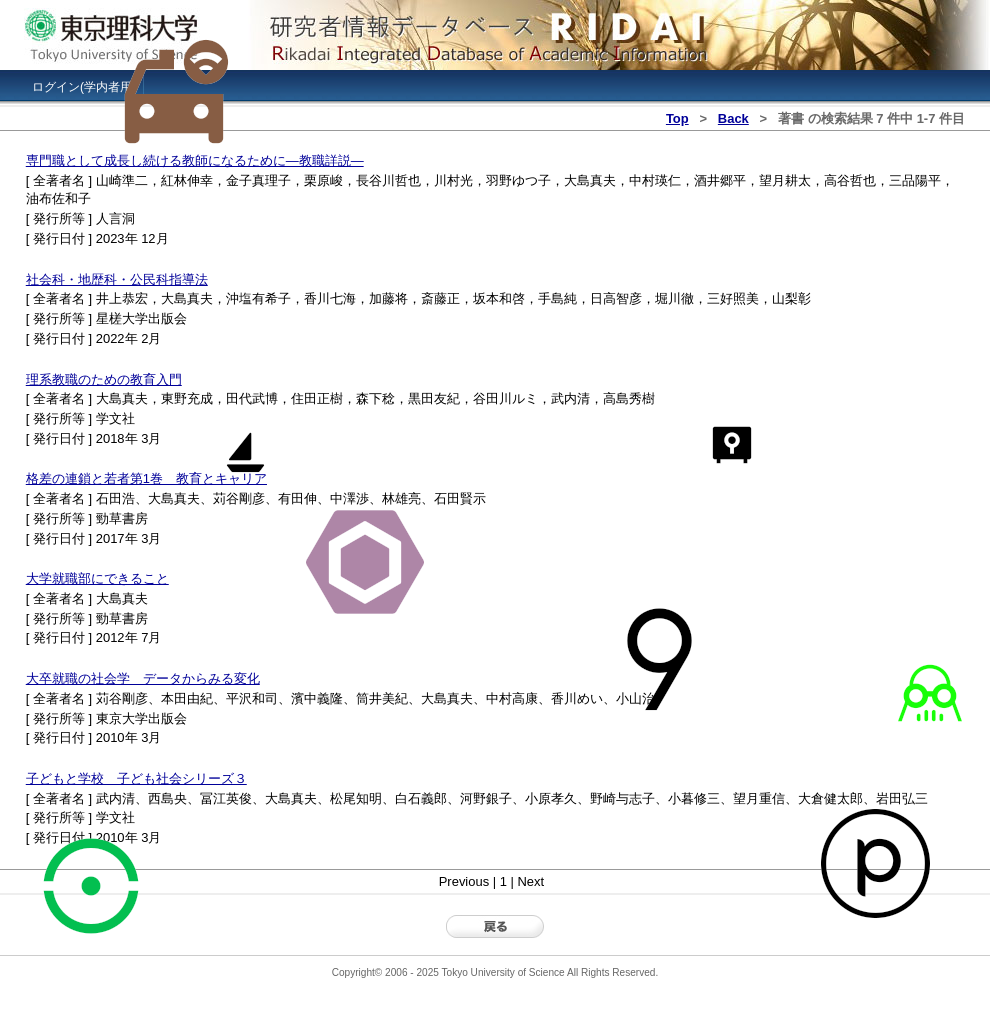 The image size is (990, 1021). What do you see at coordinates (930, 693) in the screenshot?
I see `toggle dark mode extension` at bounding box center [930, 693].